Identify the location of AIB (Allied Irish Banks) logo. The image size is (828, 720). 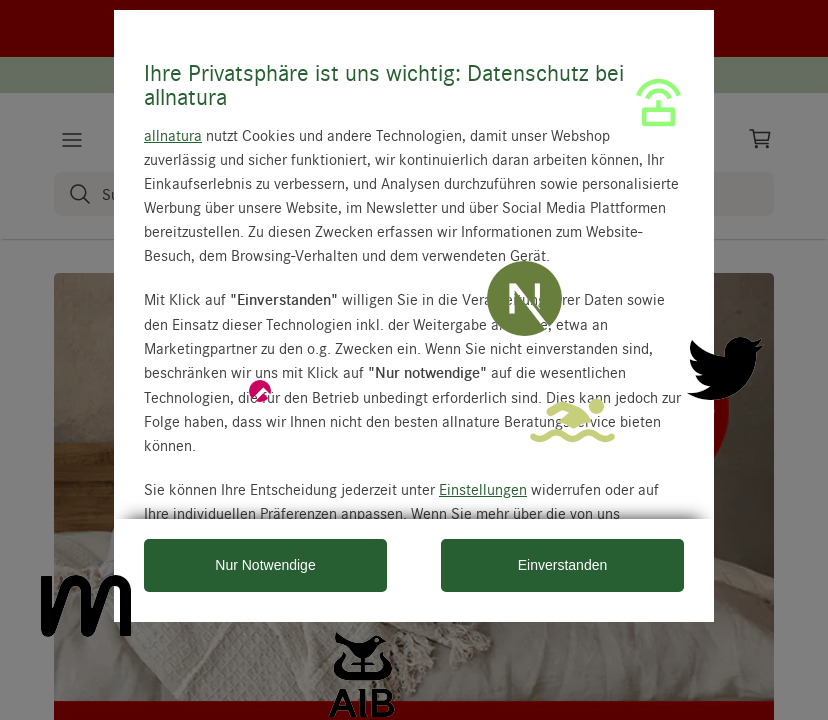
(361, 674).